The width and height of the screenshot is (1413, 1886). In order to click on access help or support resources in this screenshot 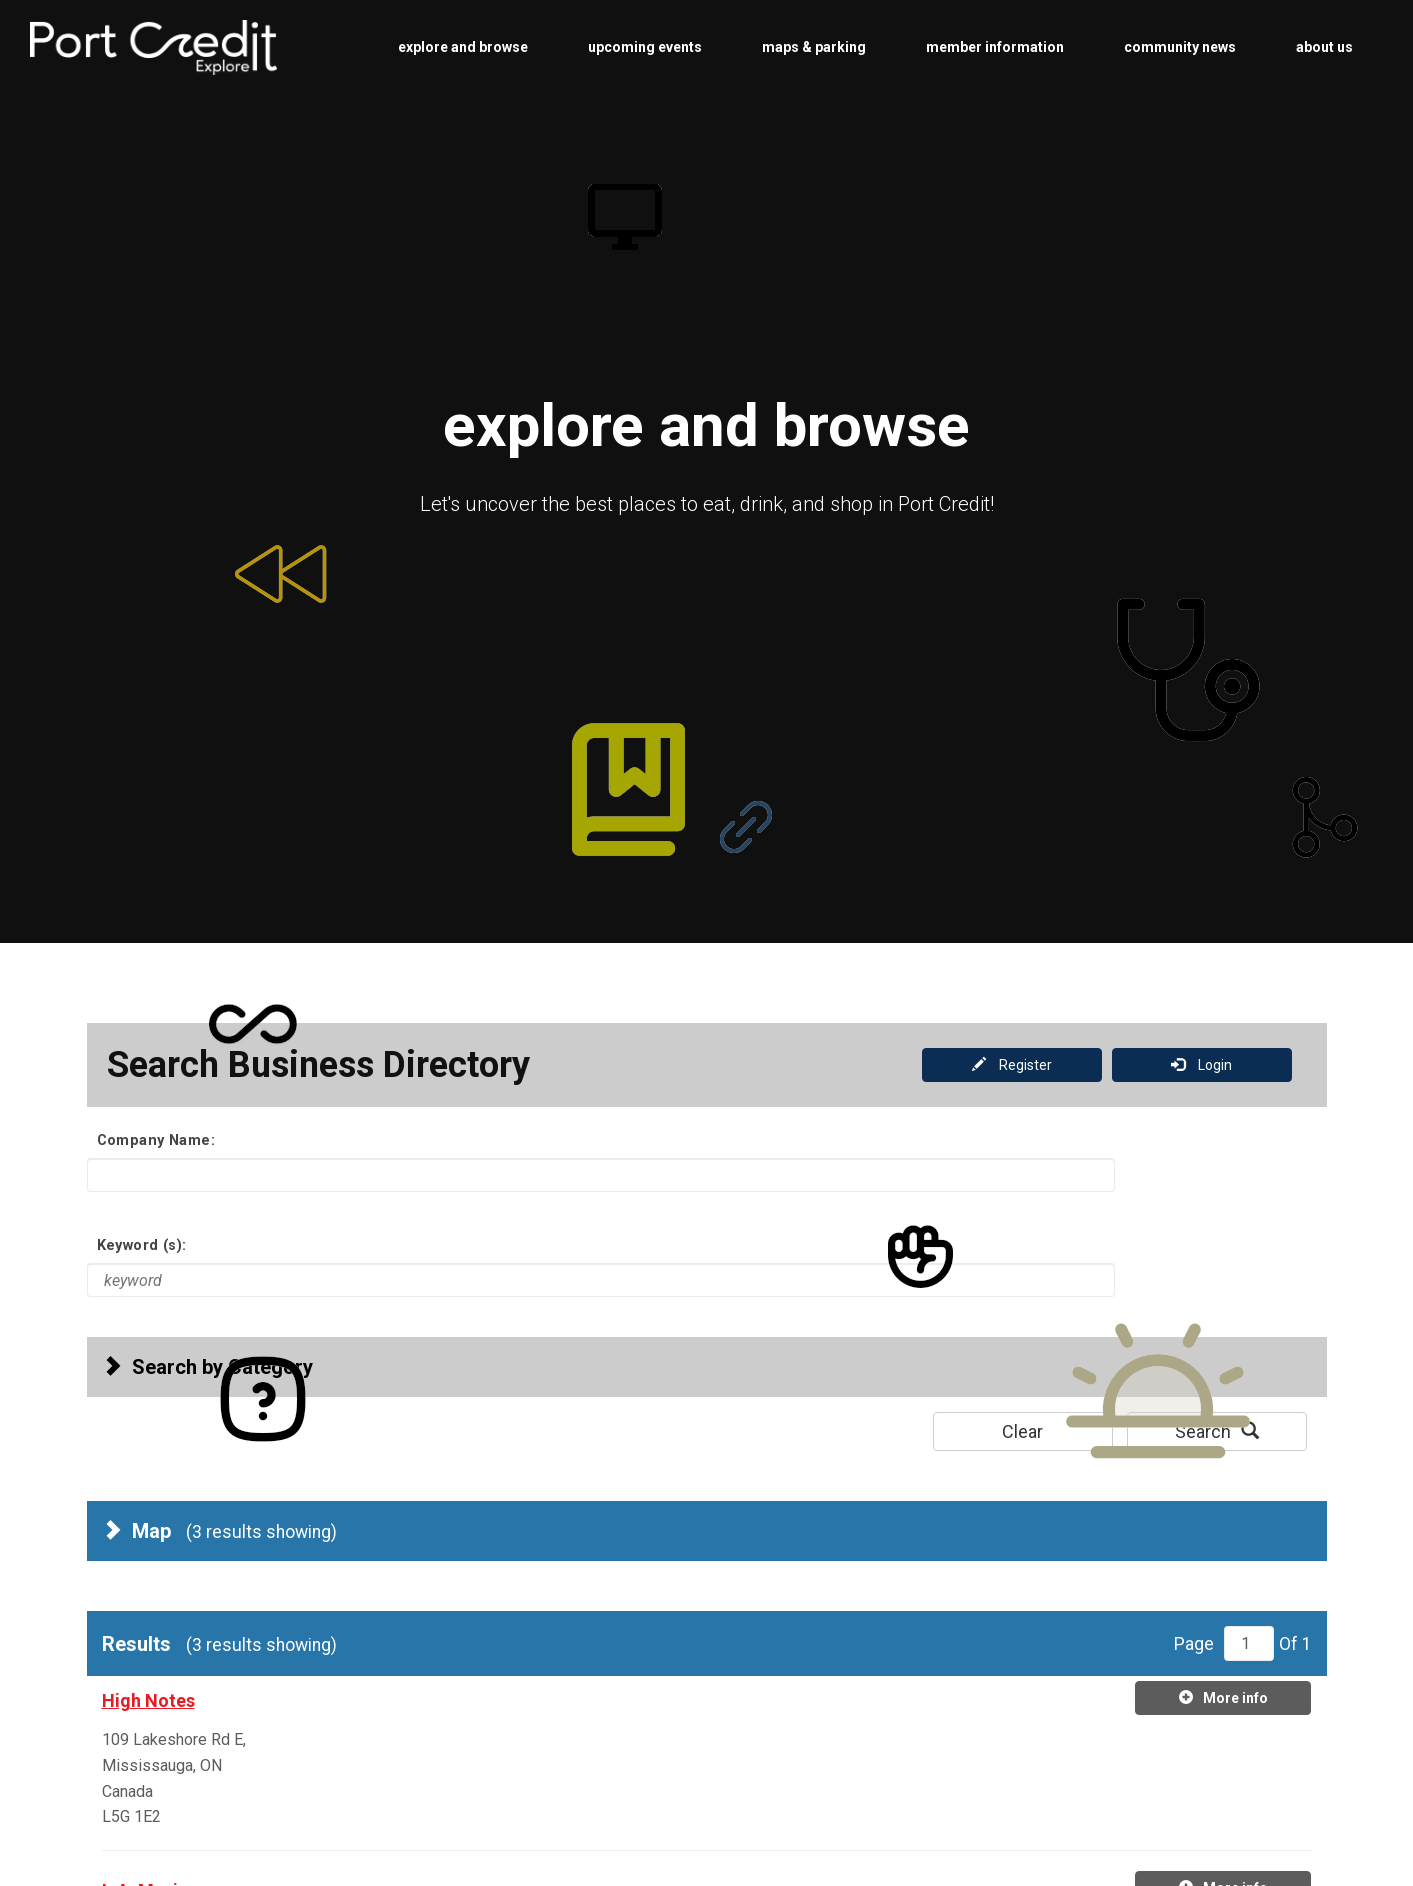, I will do `click(263, 1399)`.